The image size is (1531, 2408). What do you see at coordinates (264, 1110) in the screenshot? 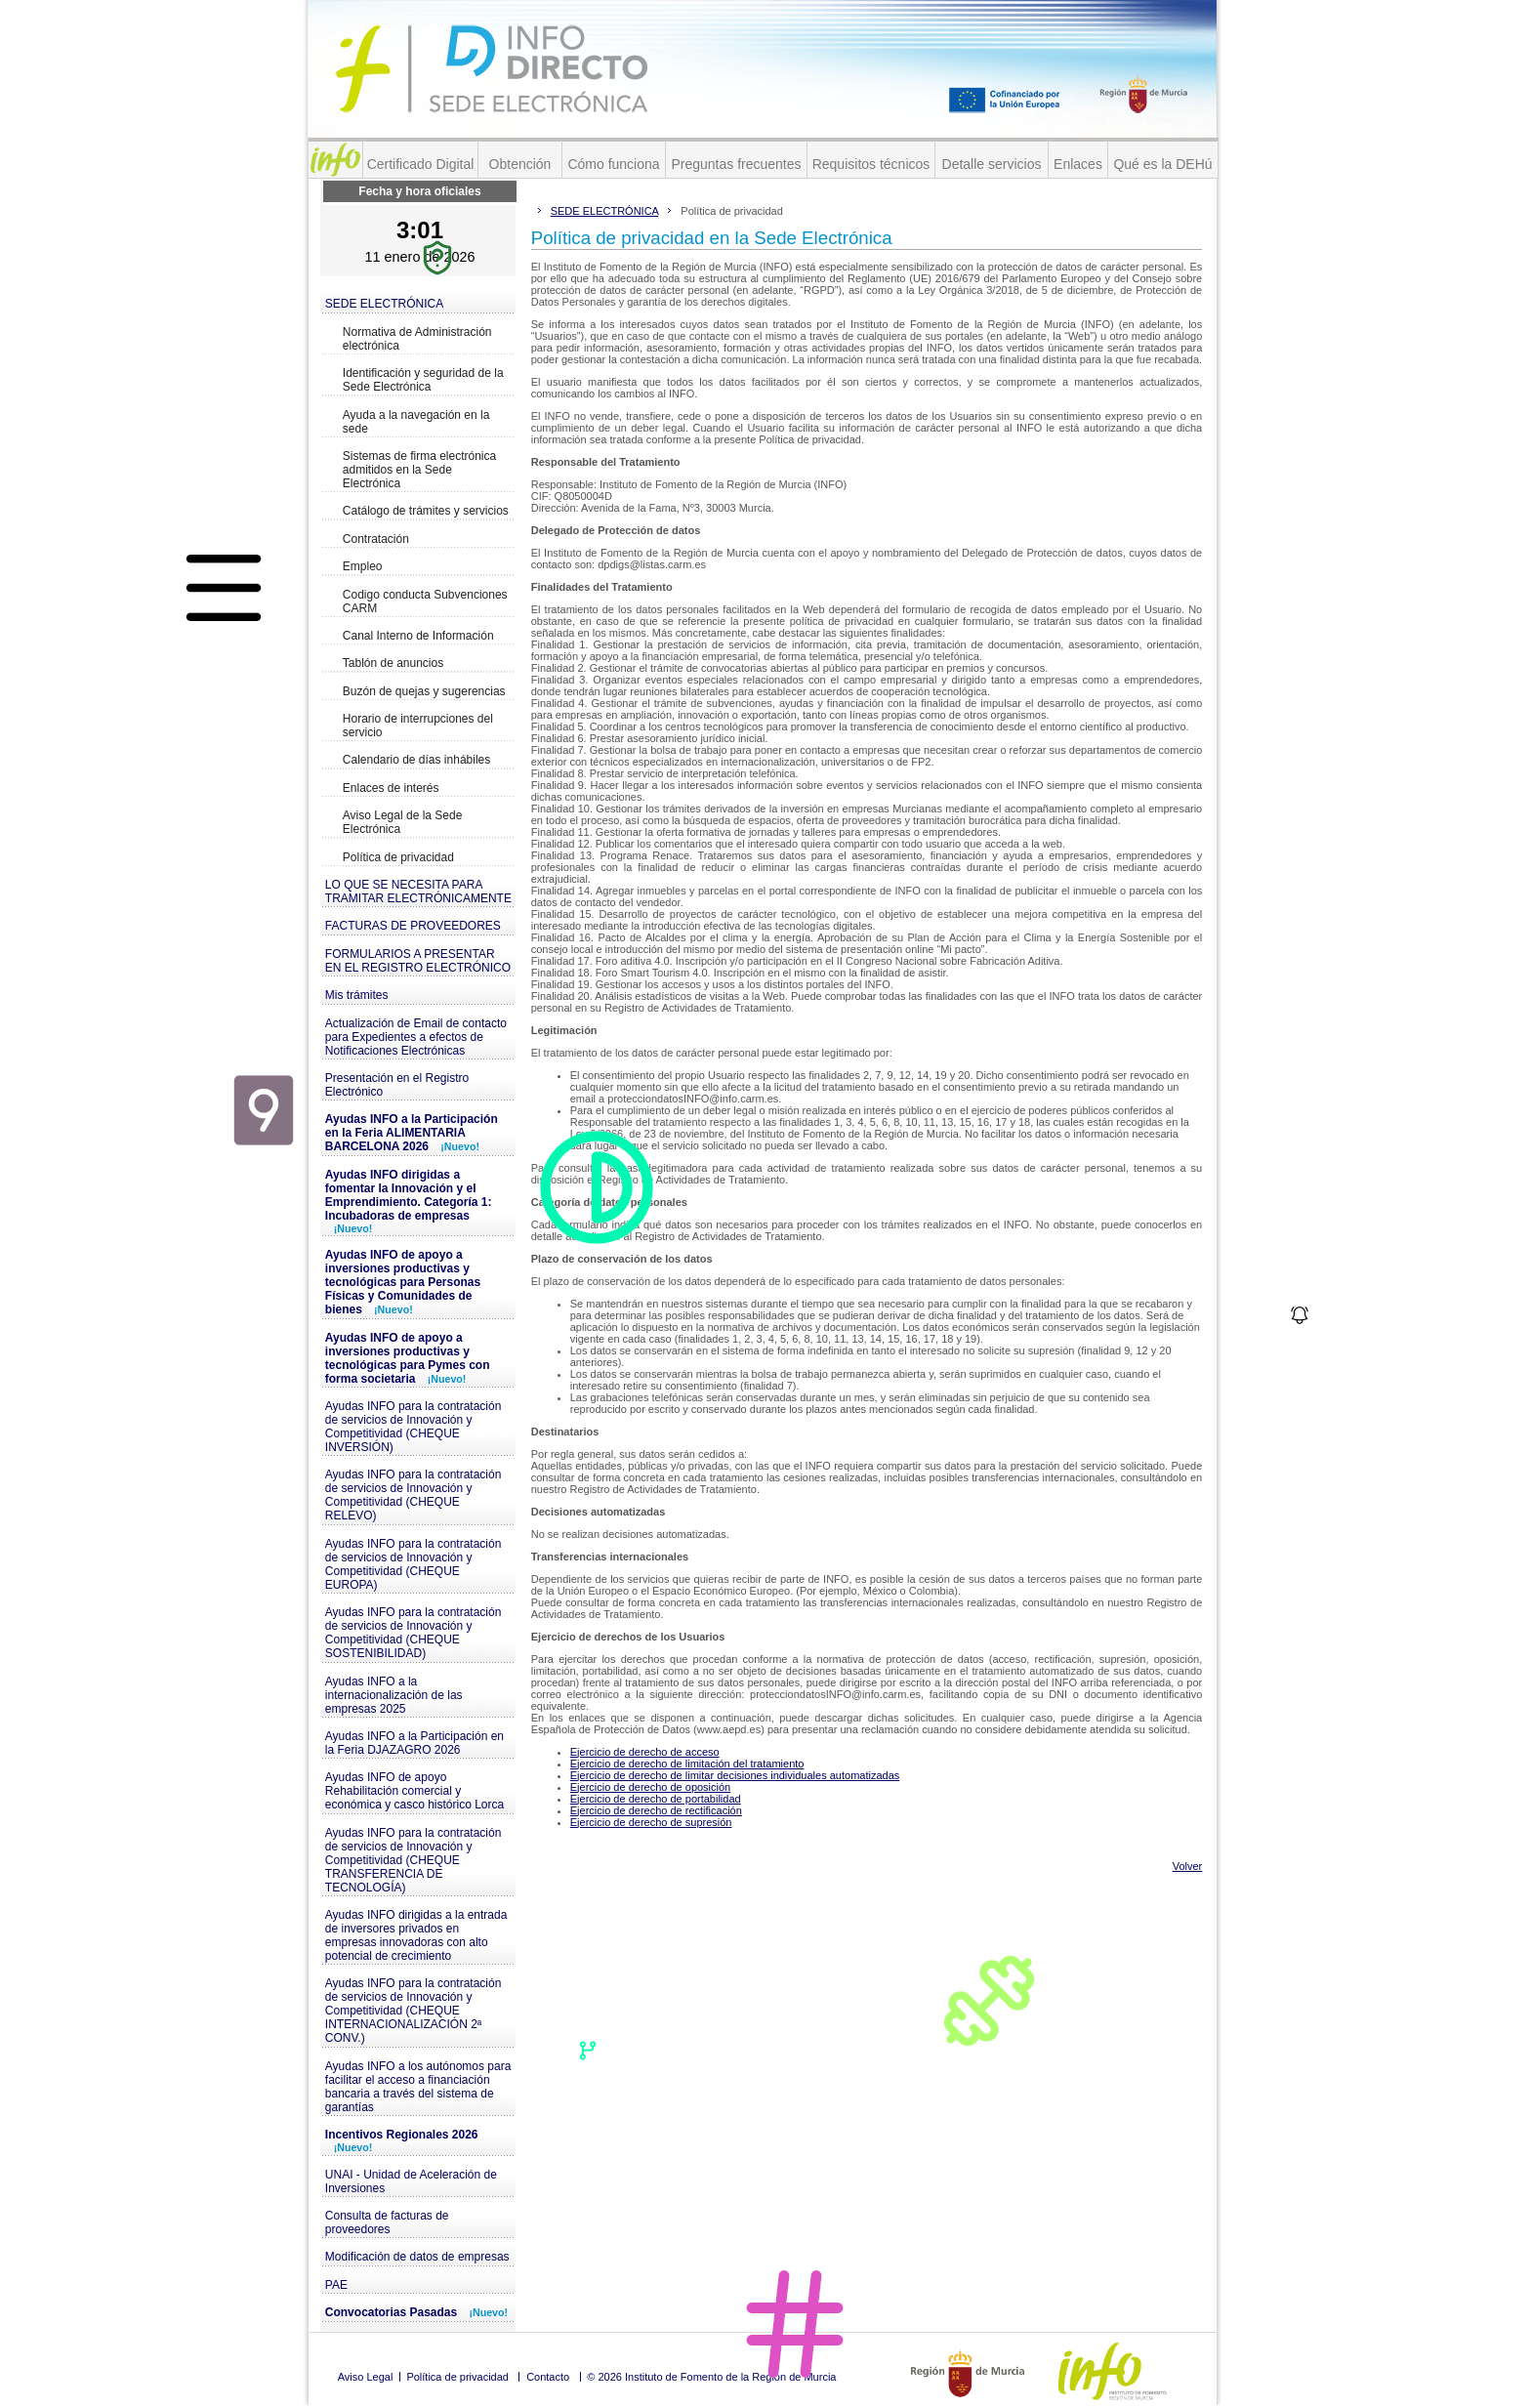
I see `indicates the number nine in a list or sequence` at bounding box center [264, 1110].